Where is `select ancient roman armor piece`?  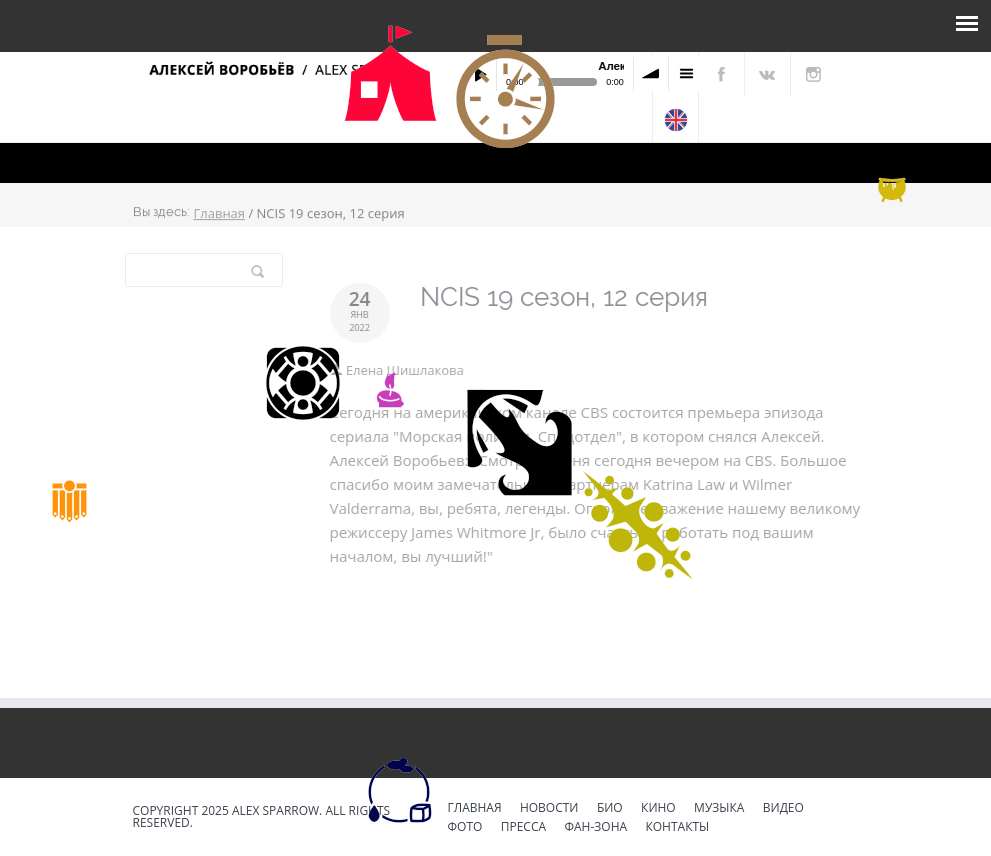 select ancient roman armor piece is located at coordinates (69, 501).